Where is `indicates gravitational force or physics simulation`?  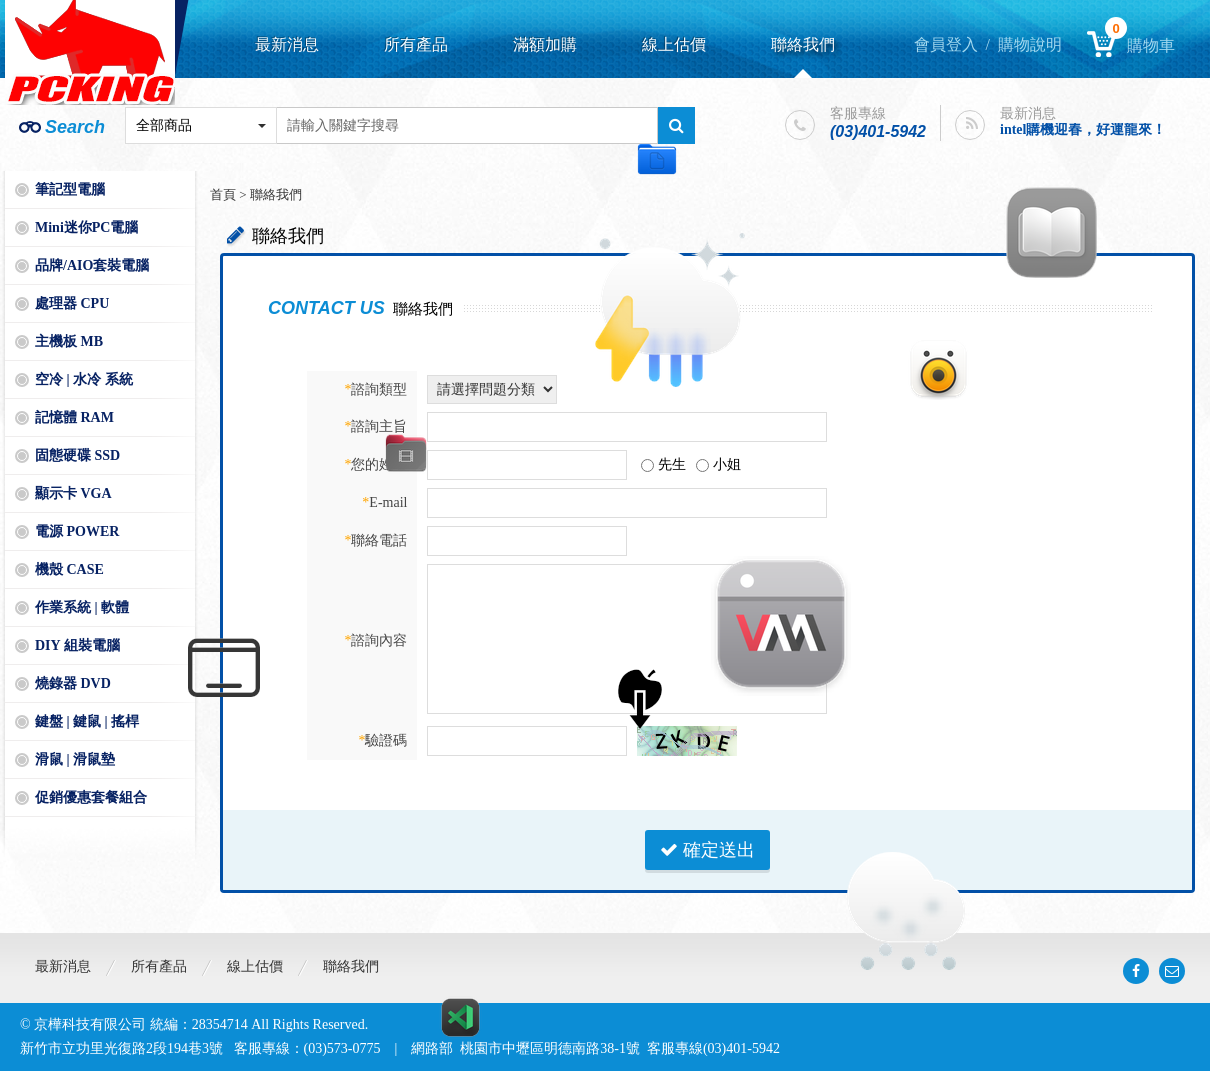 indicates gravitational force or physics simulation is located at coordinates (640, 699).